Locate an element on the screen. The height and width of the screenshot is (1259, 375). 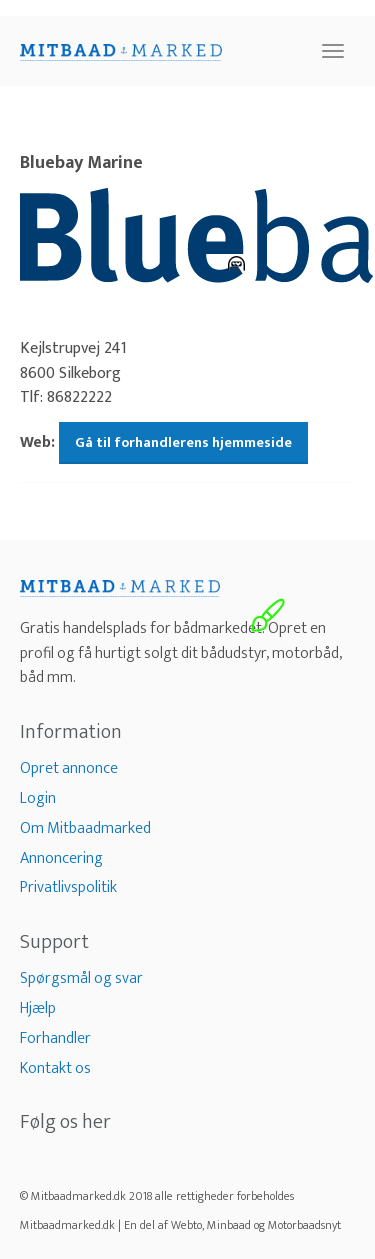
access GitHub's Hubot automation bot is located at coordinates (236, 264).